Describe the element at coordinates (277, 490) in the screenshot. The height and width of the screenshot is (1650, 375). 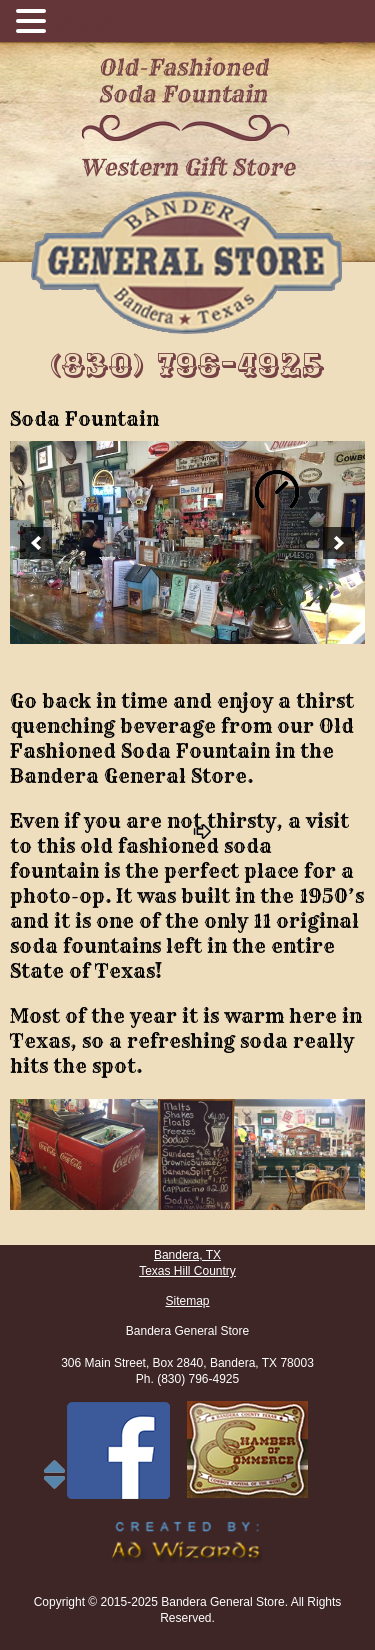
I see `test internet connection speed` at that location.